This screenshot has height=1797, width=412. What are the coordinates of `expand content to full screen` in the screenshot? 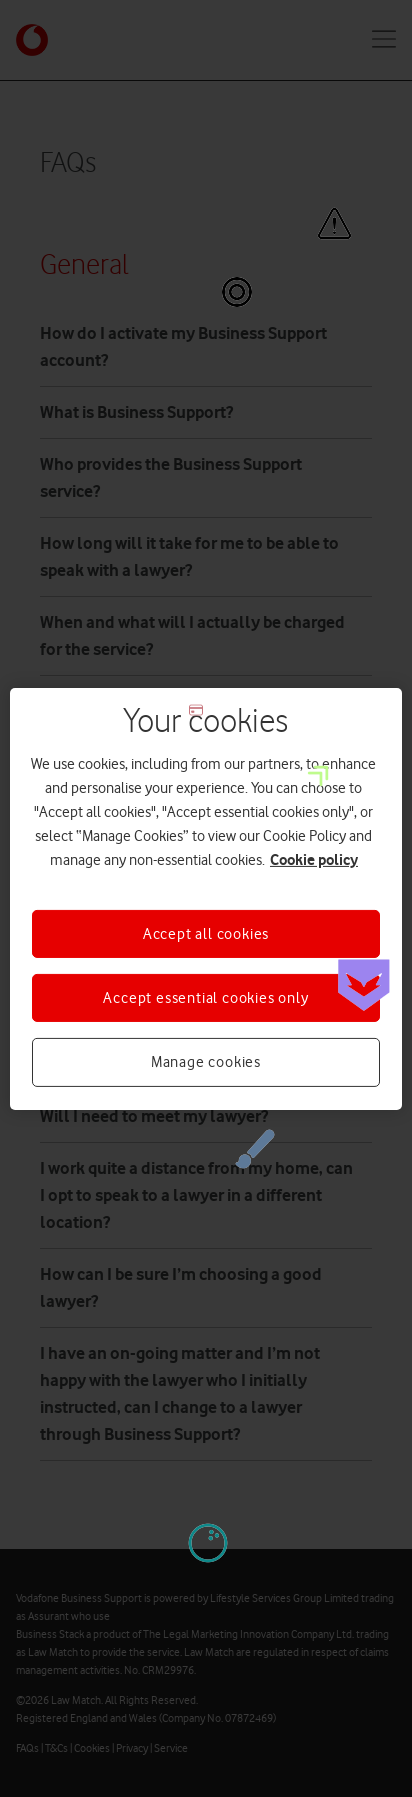 It's located at (319, 774).